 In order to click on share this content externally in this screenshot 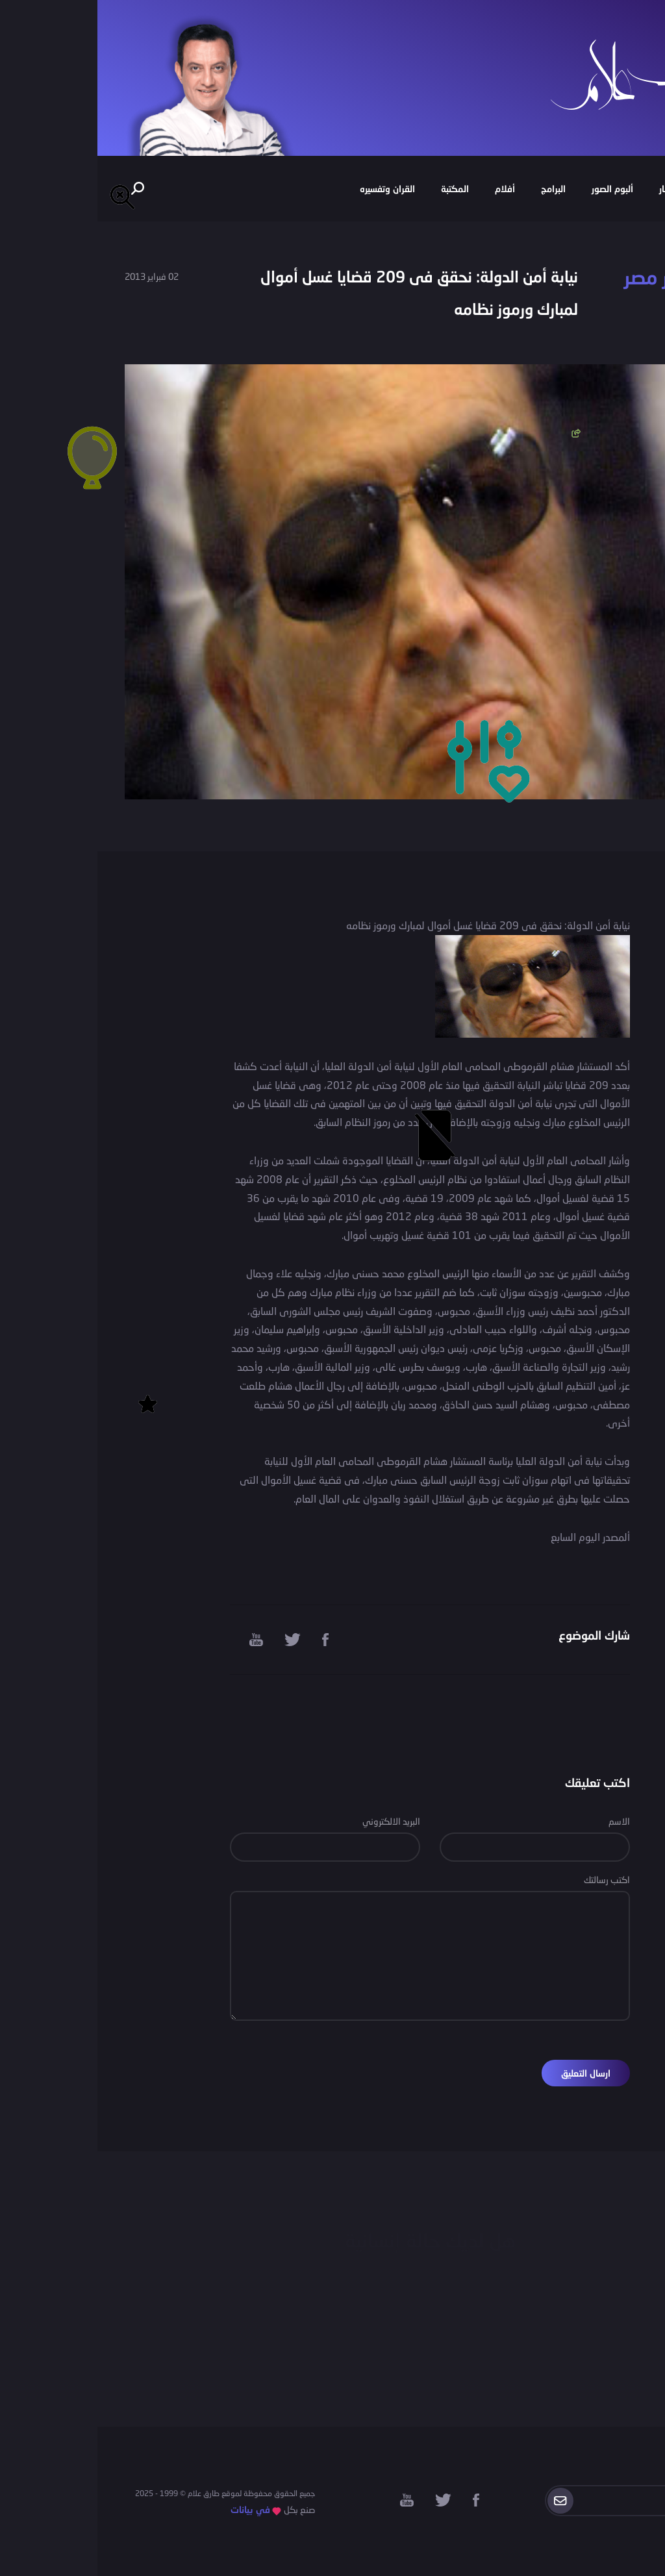, I will do `click(576, 433)`.